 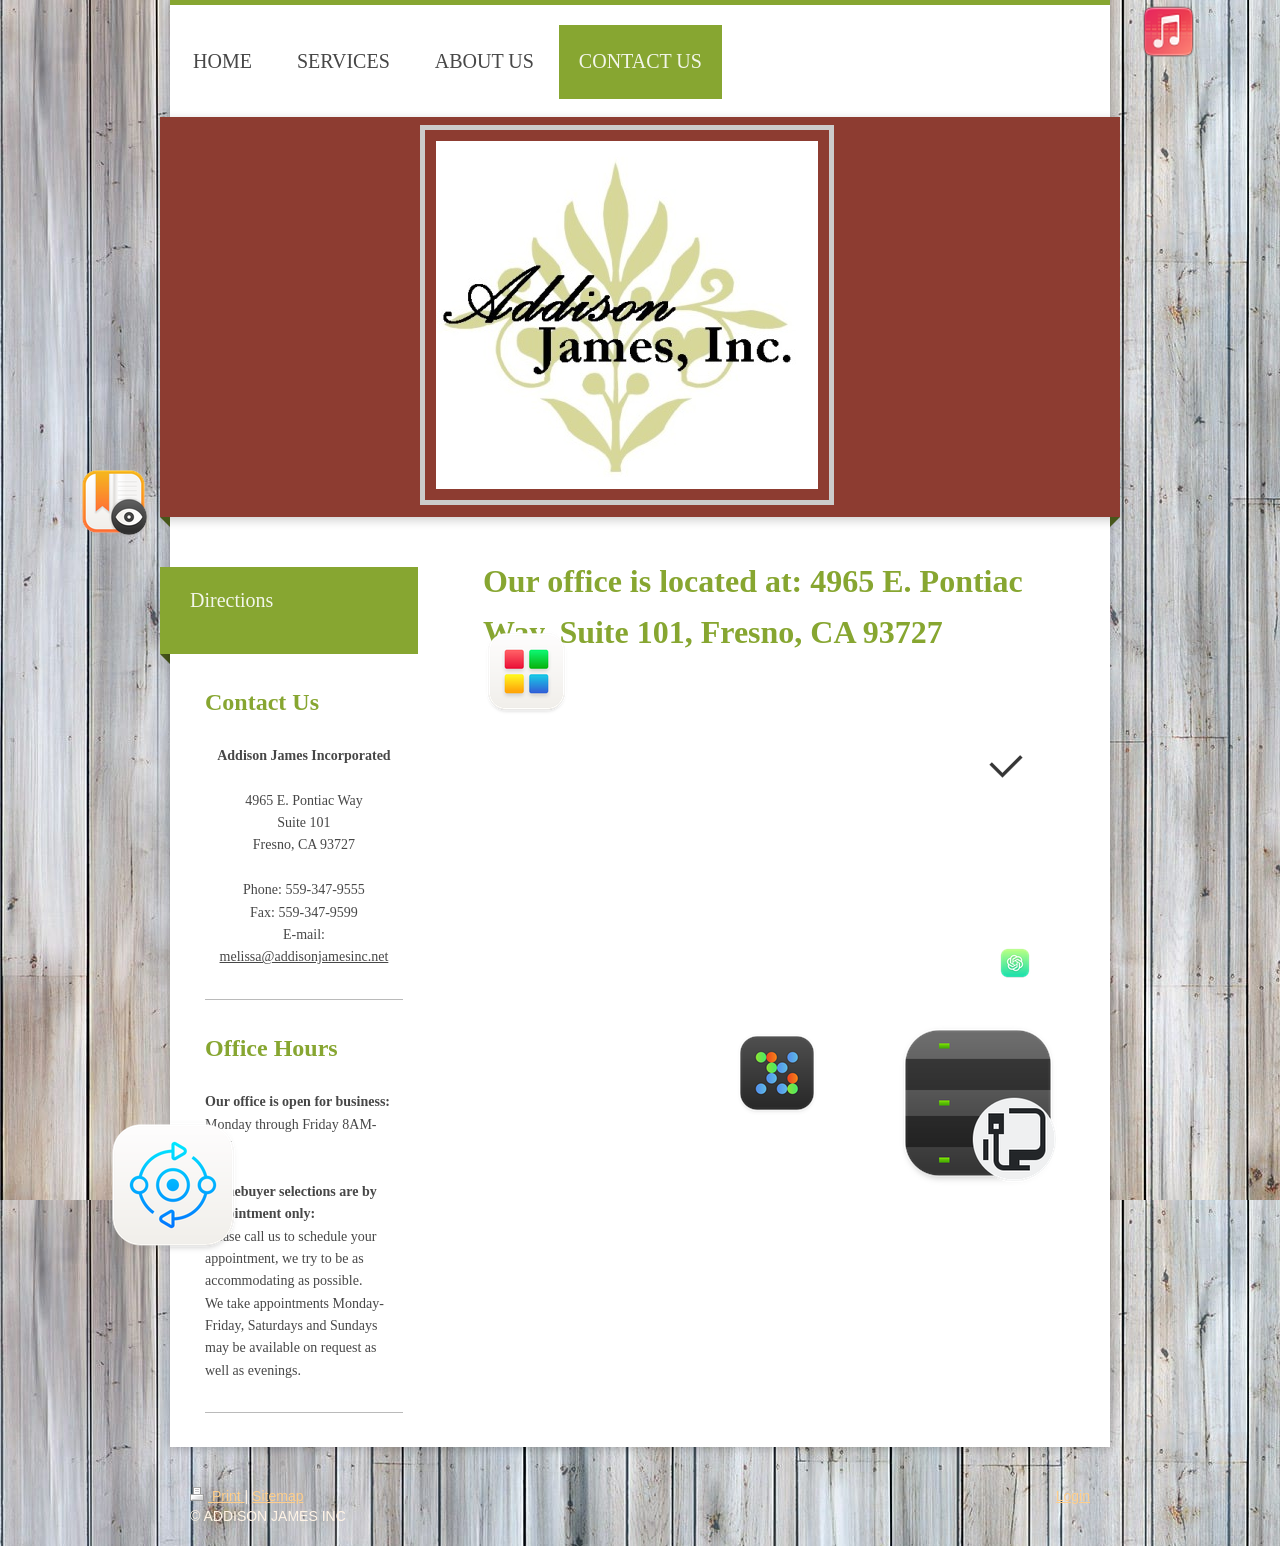 What do you see at coordinates (978, 1103) in the screenshot?
I see `configure dhcp server settings` at bounding box center [978, 1103].